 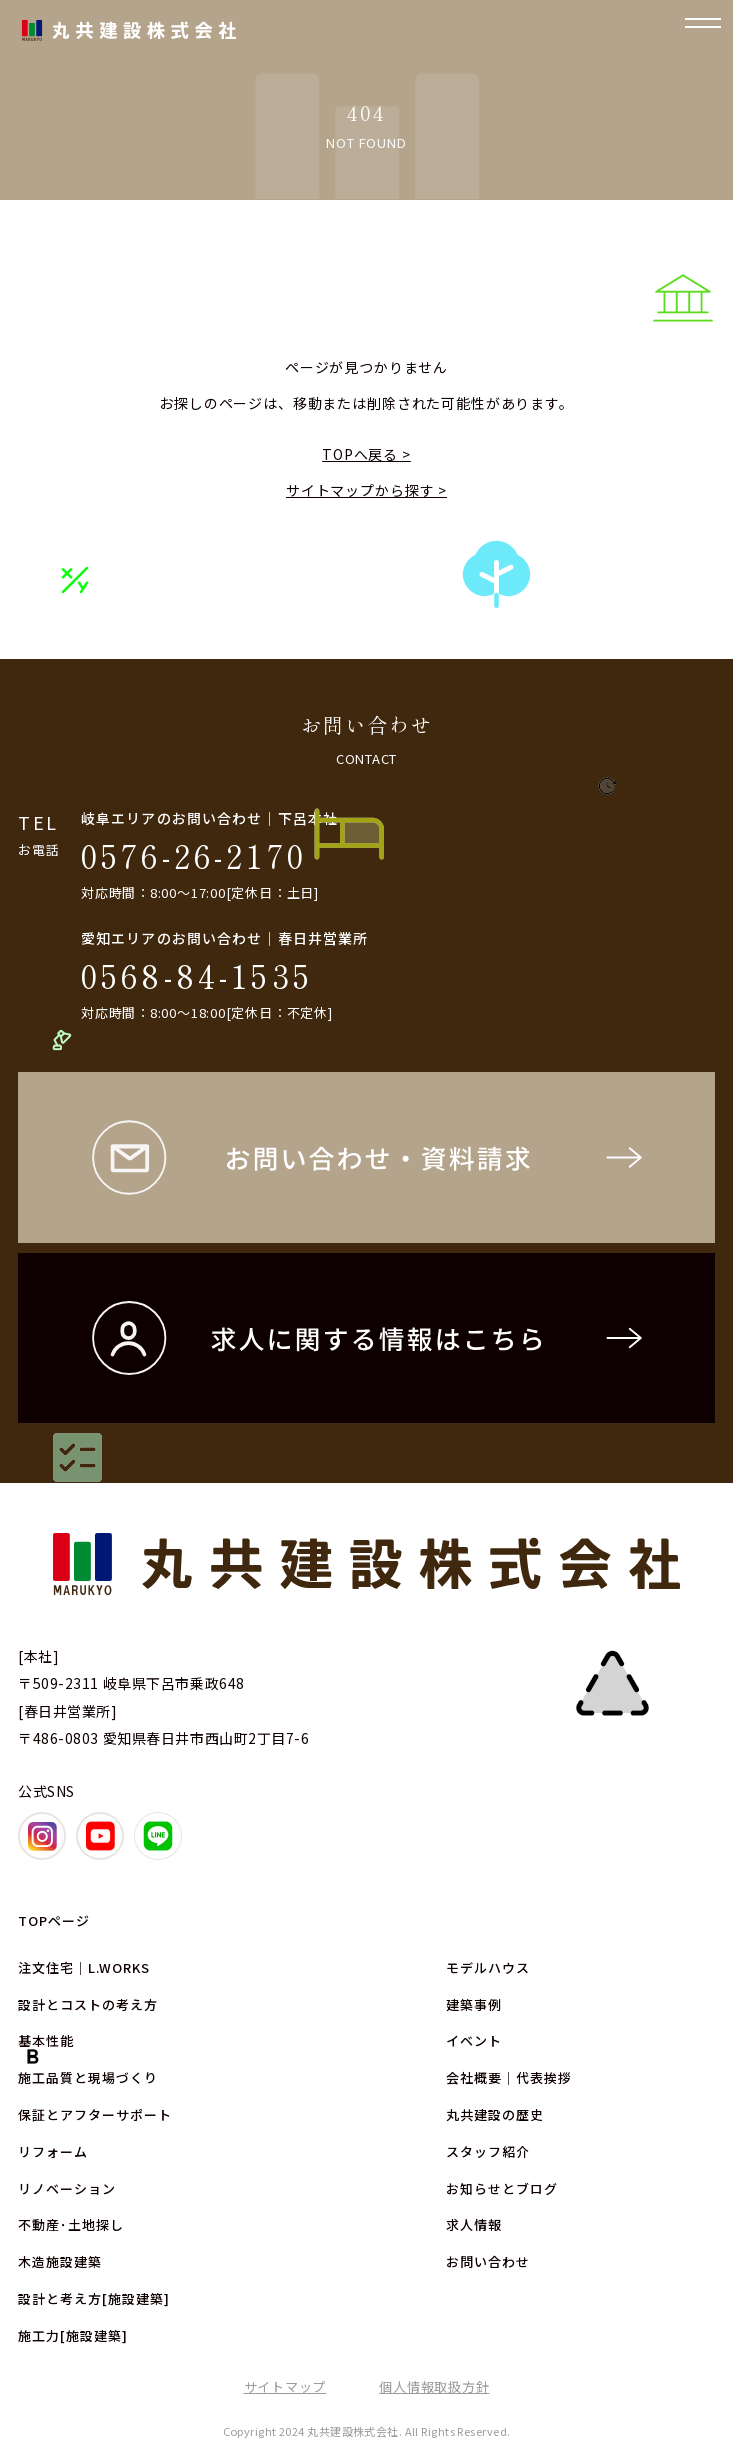 I want to click on apply bold formatting to selected text, so click(x=32, y=2057).